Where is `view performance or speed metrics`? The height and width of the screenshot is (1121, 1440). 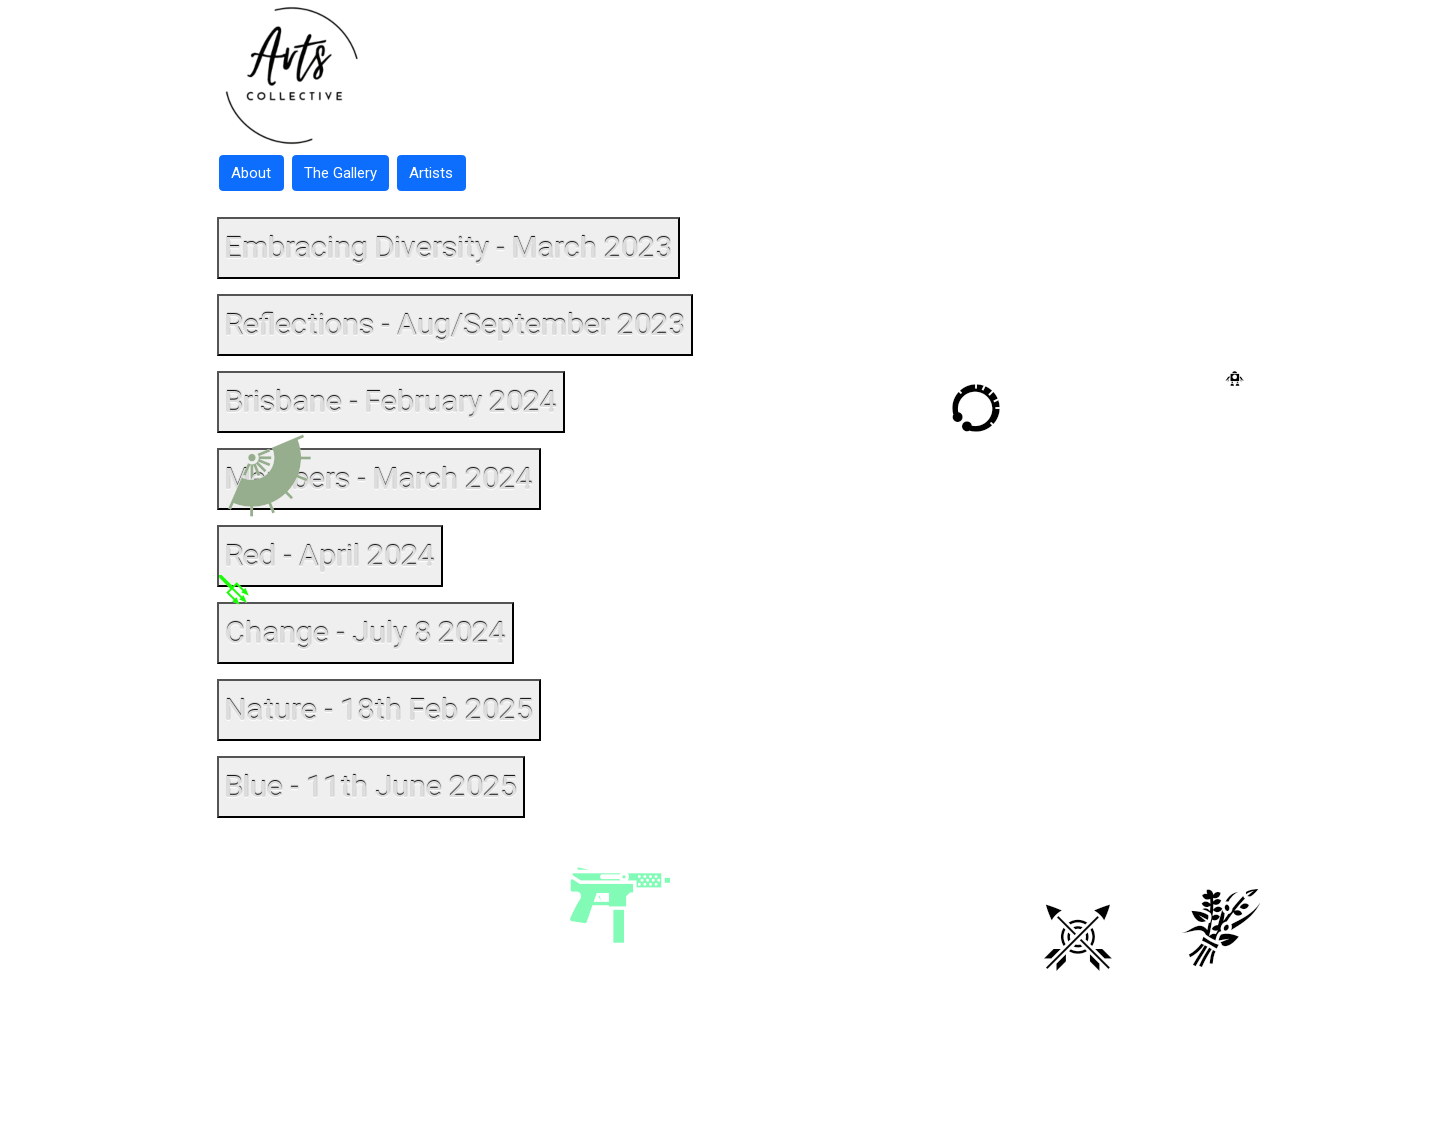 view performance or speed metrics is located at coordinates (976, 408).